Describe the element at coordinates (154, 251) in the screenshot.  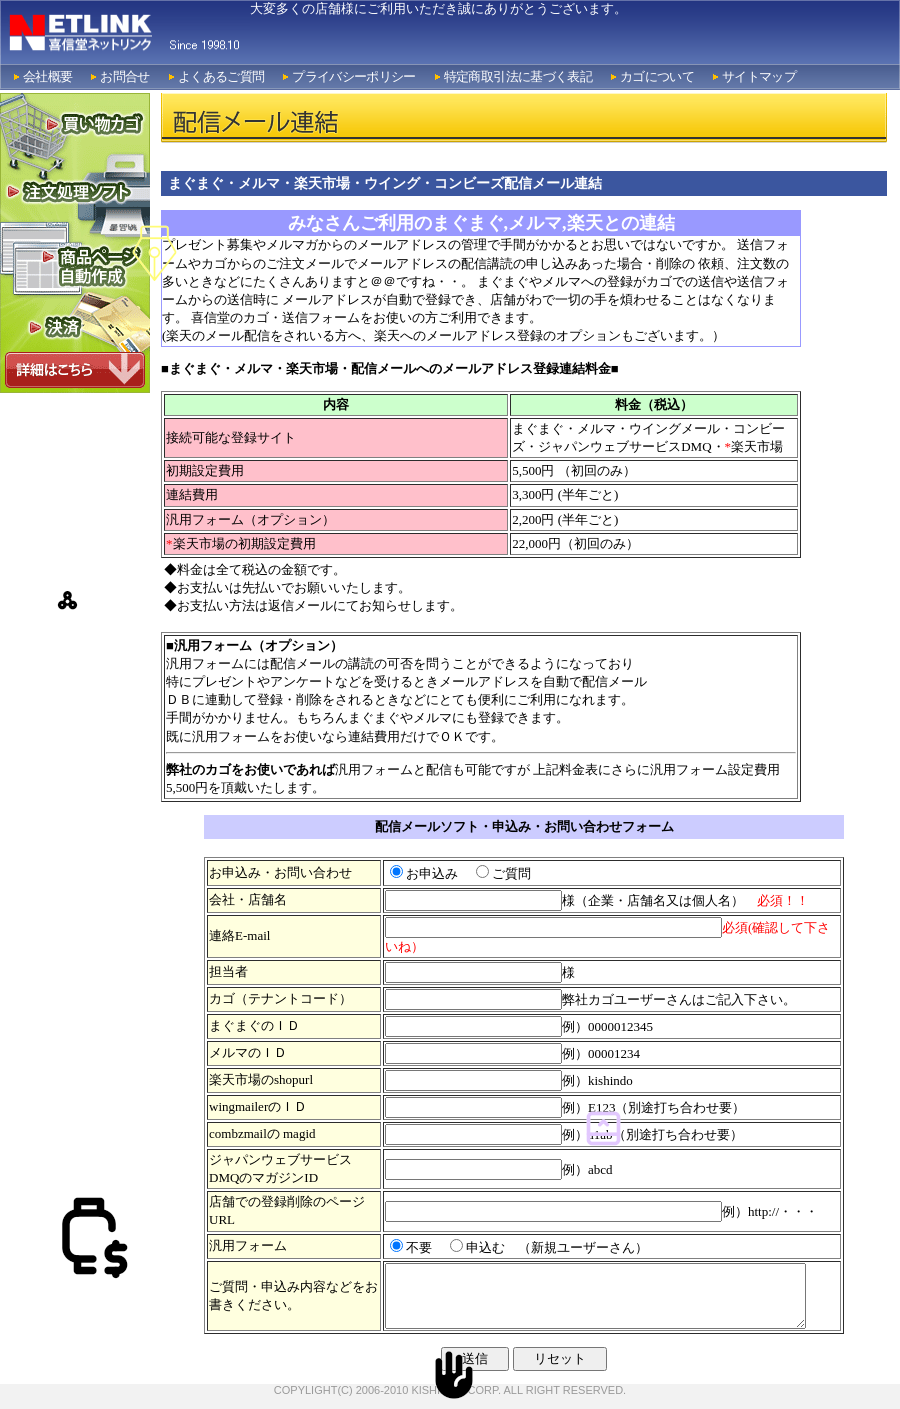
I see `access drawing or illustration tools` at that location.